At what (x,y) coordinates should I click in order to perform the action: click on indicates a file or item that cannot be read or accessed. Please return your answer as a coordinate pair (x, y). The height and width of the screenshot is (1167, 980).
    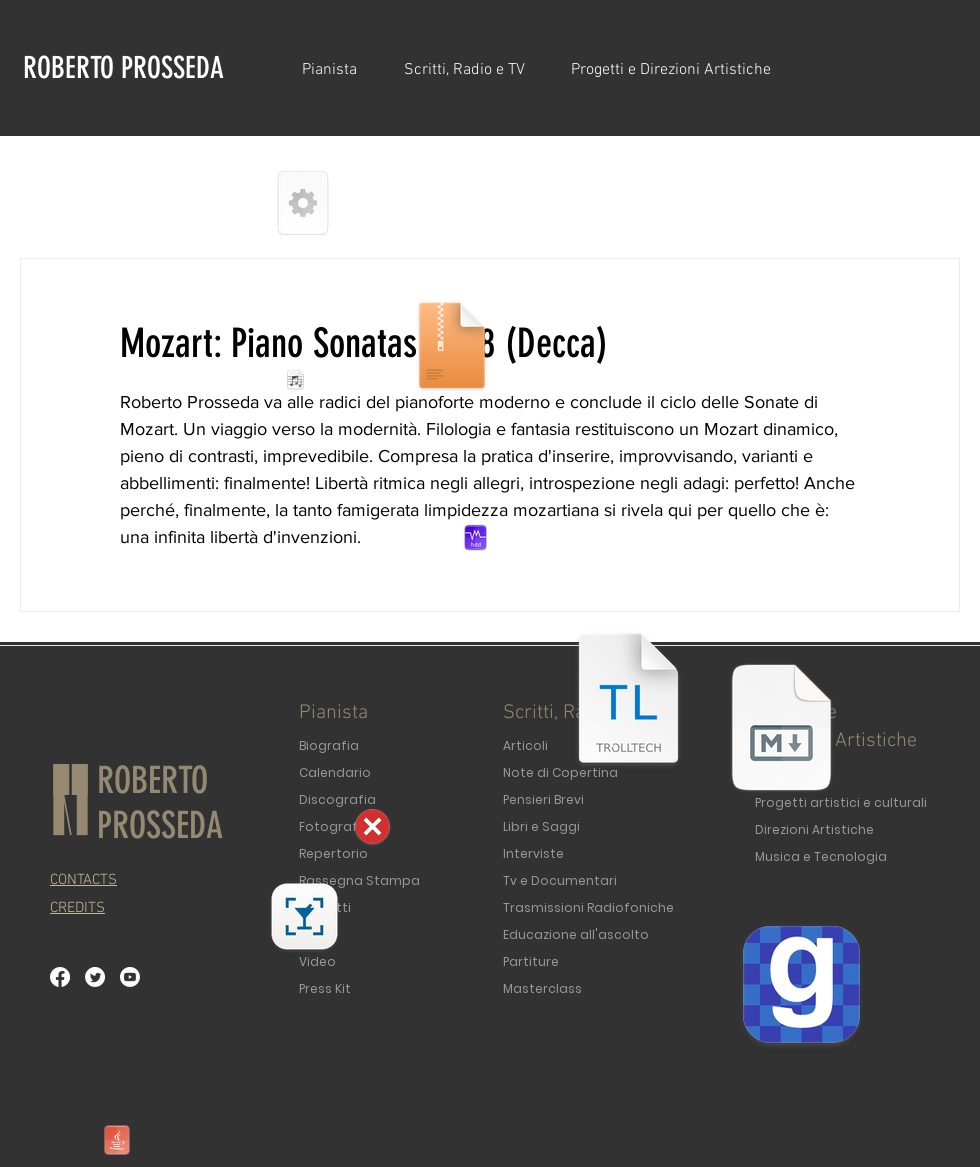
    Looking at the image, I should click on (372, 826).